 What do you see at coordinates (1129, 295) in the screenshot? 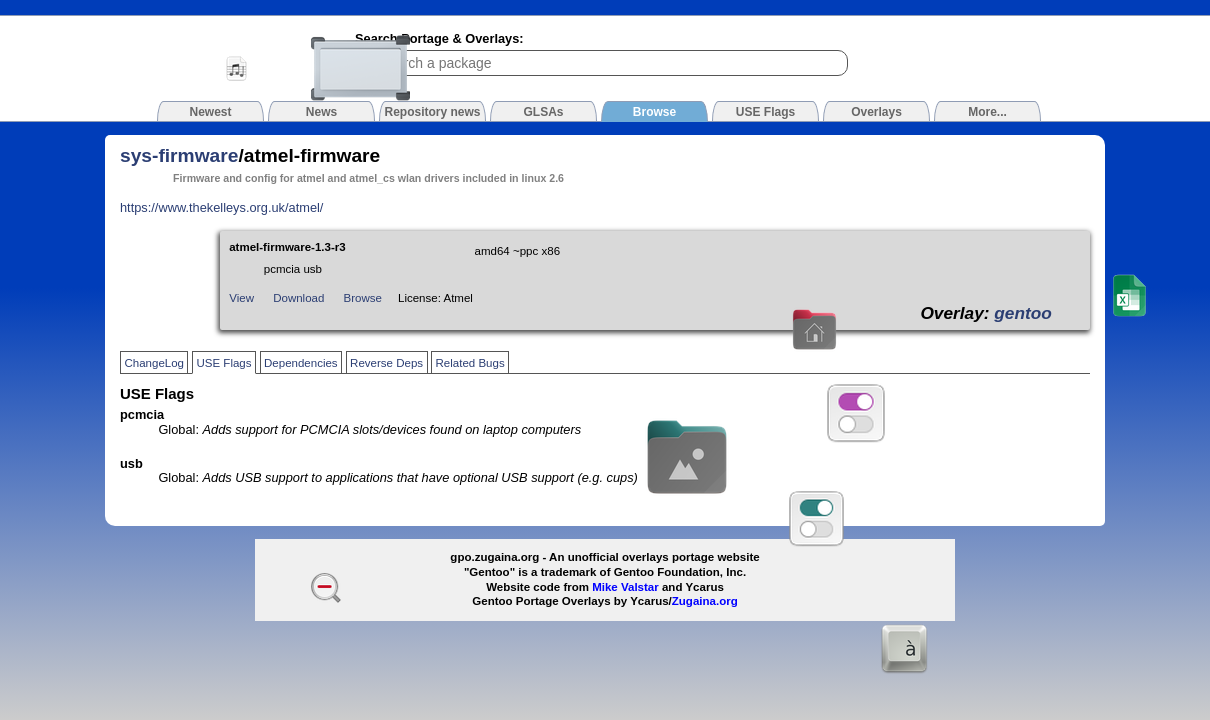
I see `open a microsoft excel spreadsheet file` at bounding box center [1129, 295].